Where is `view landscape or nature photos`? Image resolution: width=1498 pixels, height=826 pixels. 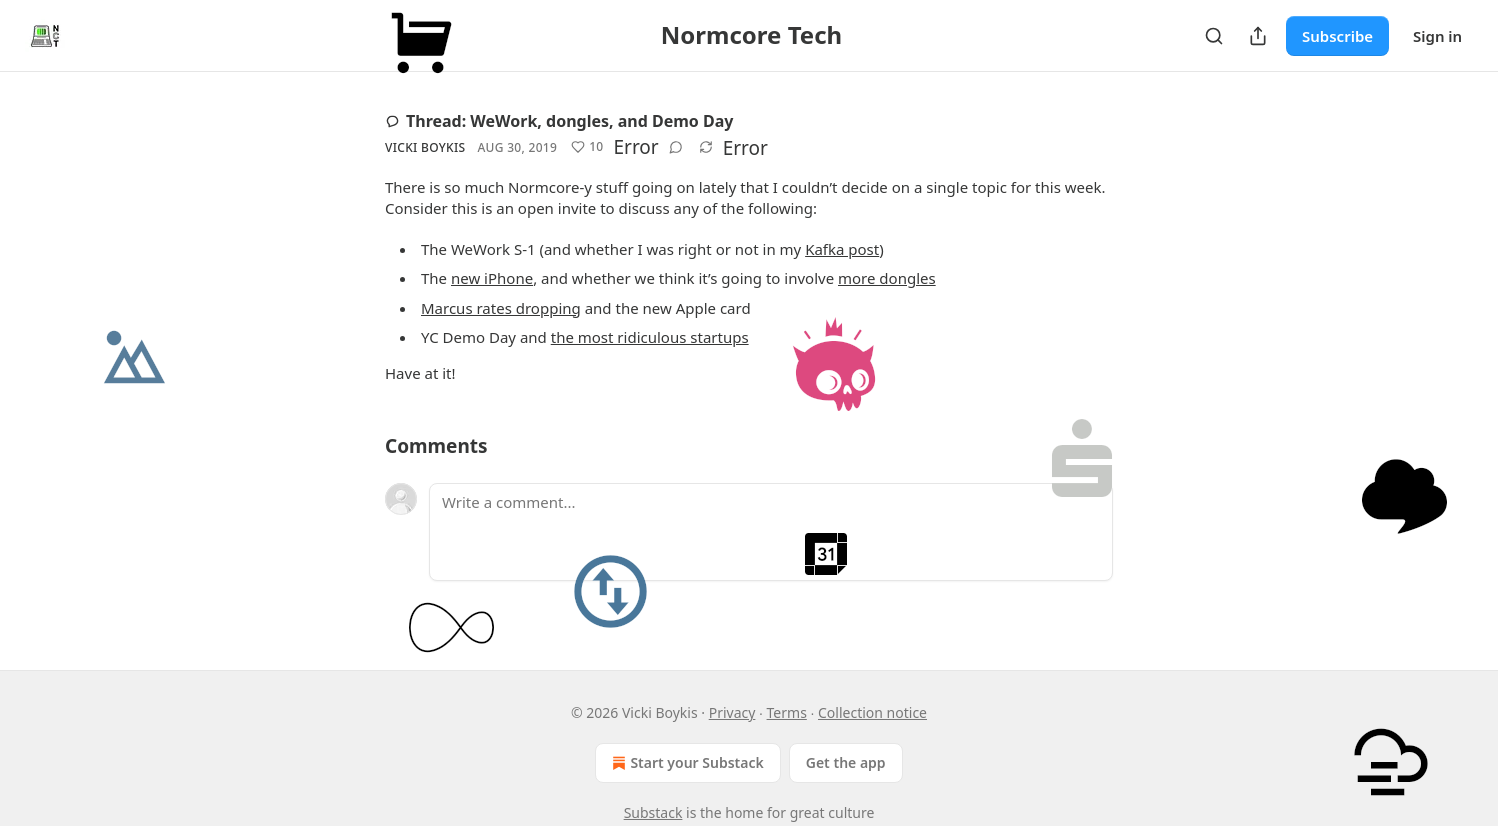 view landscape or nature photos is located at coordinates (133, 357).